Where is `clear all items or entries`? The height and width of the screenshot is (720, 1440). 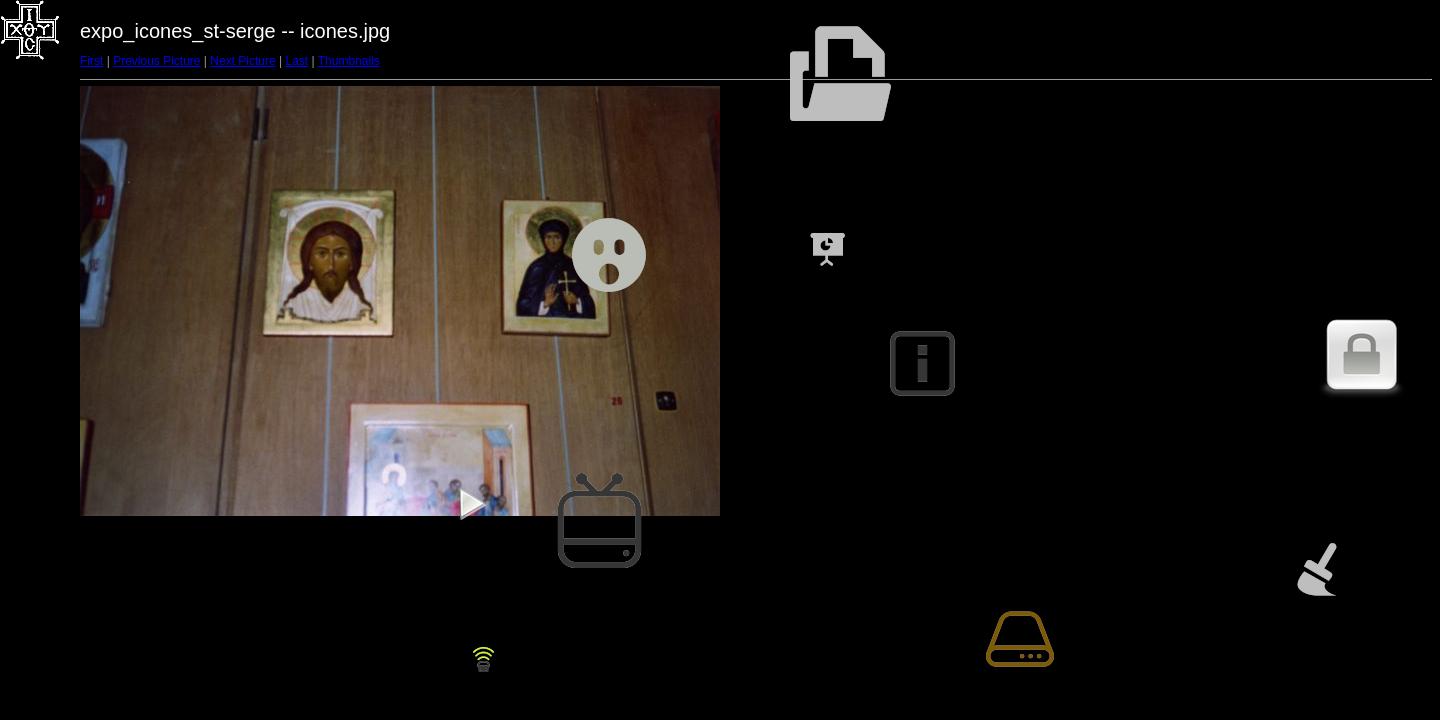 clear all items or entries is located at coordinates (1321, 573).